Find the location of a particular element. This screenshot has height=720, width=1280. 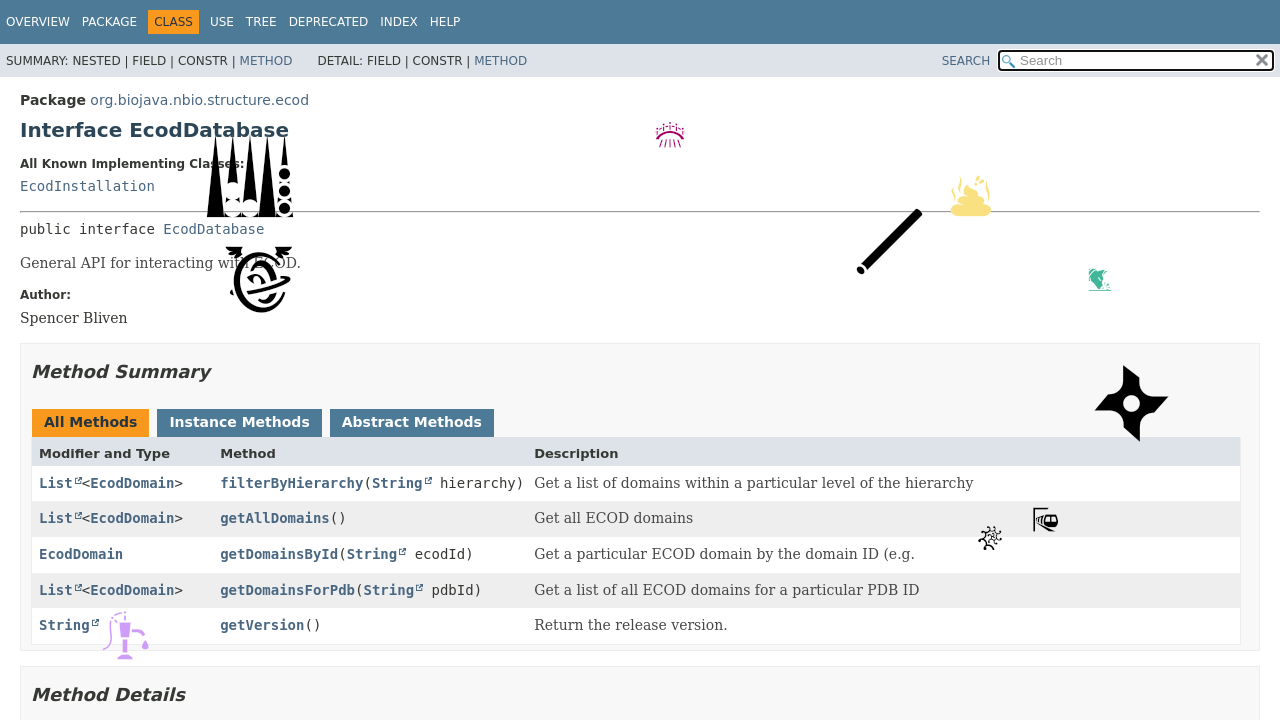

ninja or stealth game mode is located at coordinates (1131, 403).